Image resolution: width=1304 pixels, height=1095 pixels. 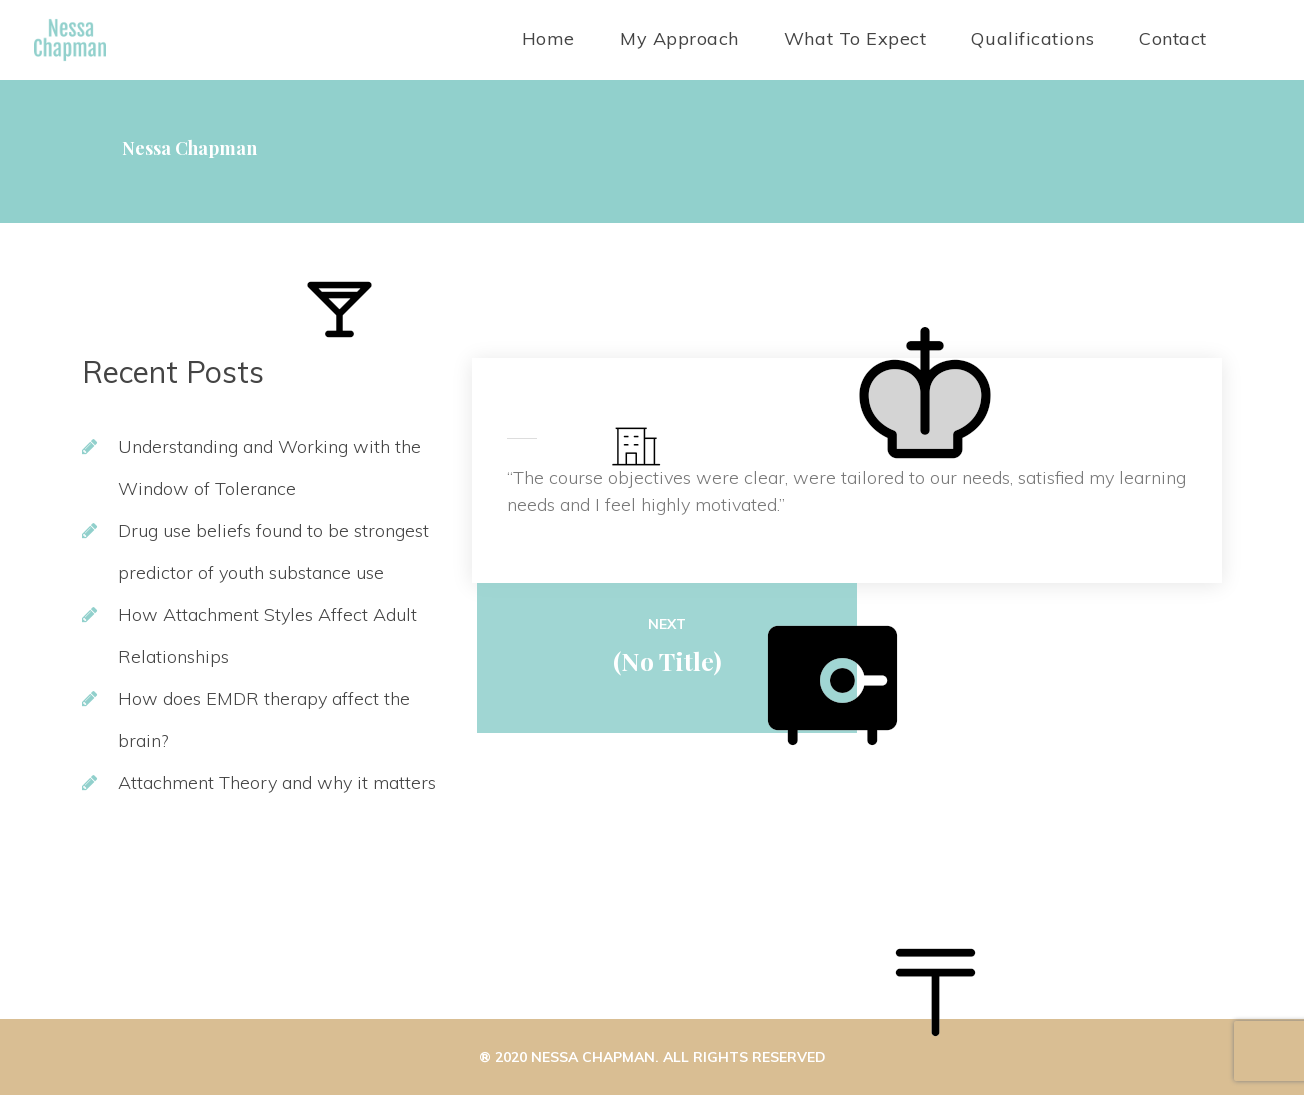 I want to click on view bar or cocktail menu, so click(x=339, y=309).